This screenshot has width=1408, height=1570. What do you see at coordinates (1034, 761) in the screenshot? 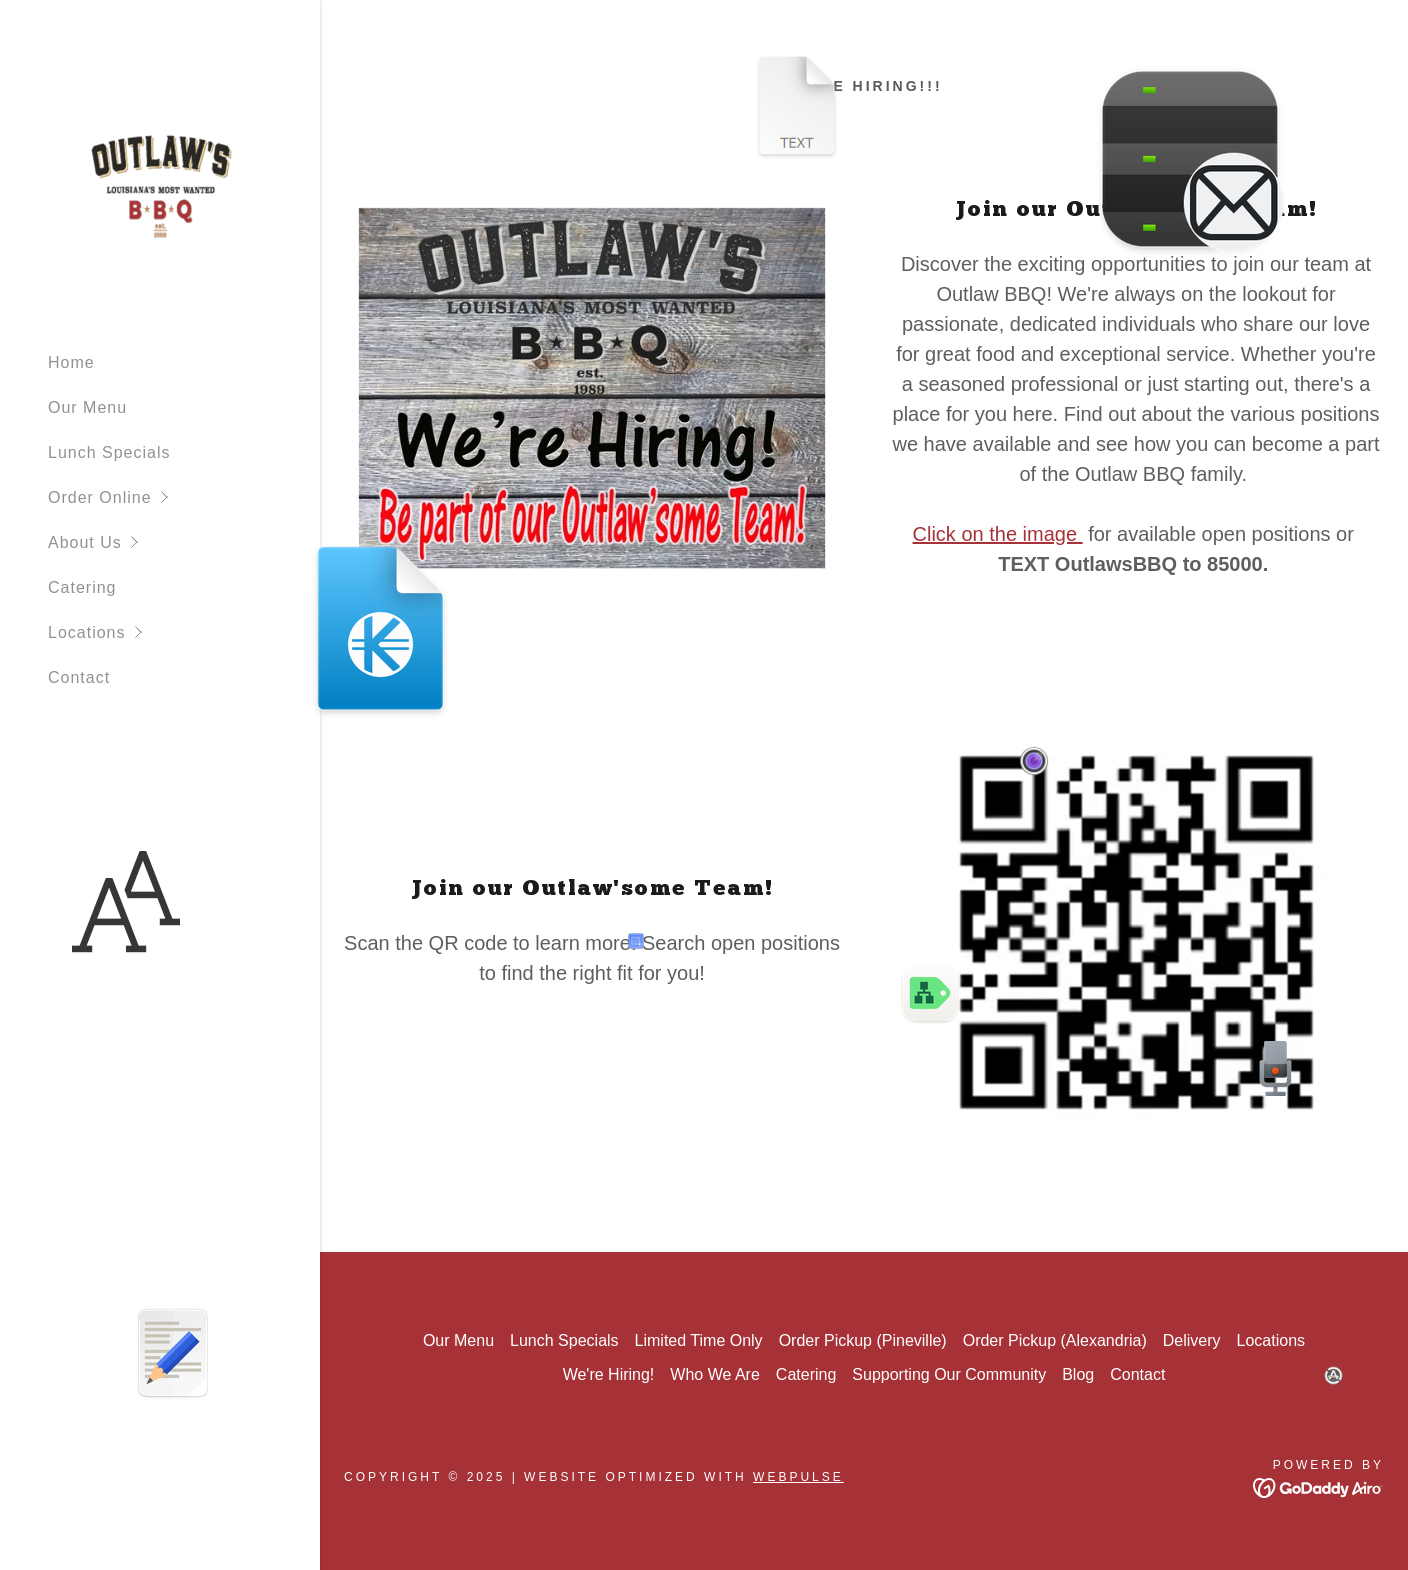
I see `open the camera app` at bounding box center [1034, 761].